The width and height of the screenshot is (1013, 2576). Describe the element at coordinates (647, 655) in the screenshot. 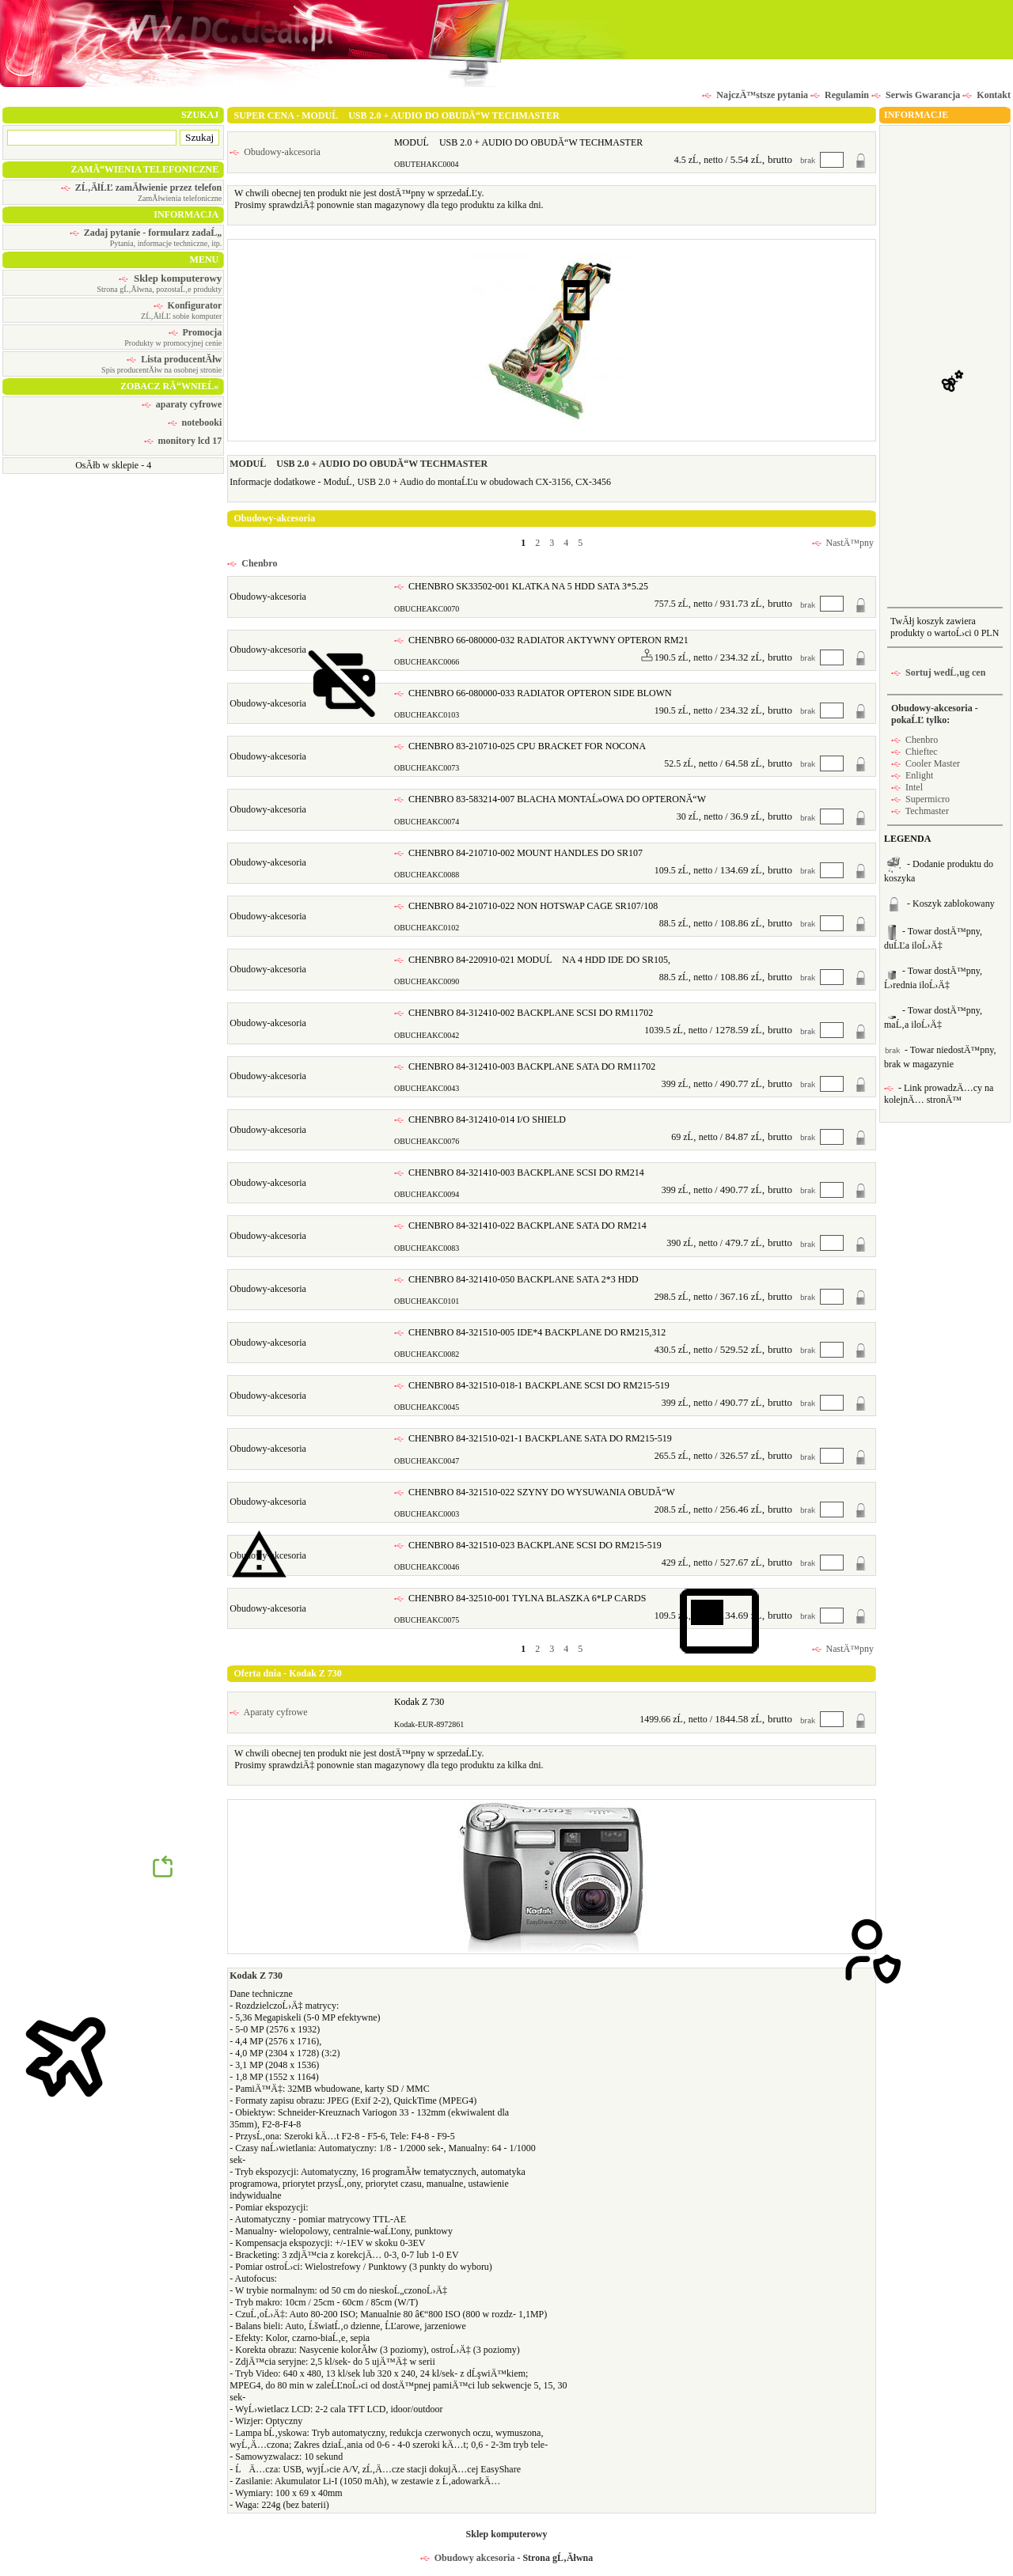

I see `access gaming or controller settings` at that location.